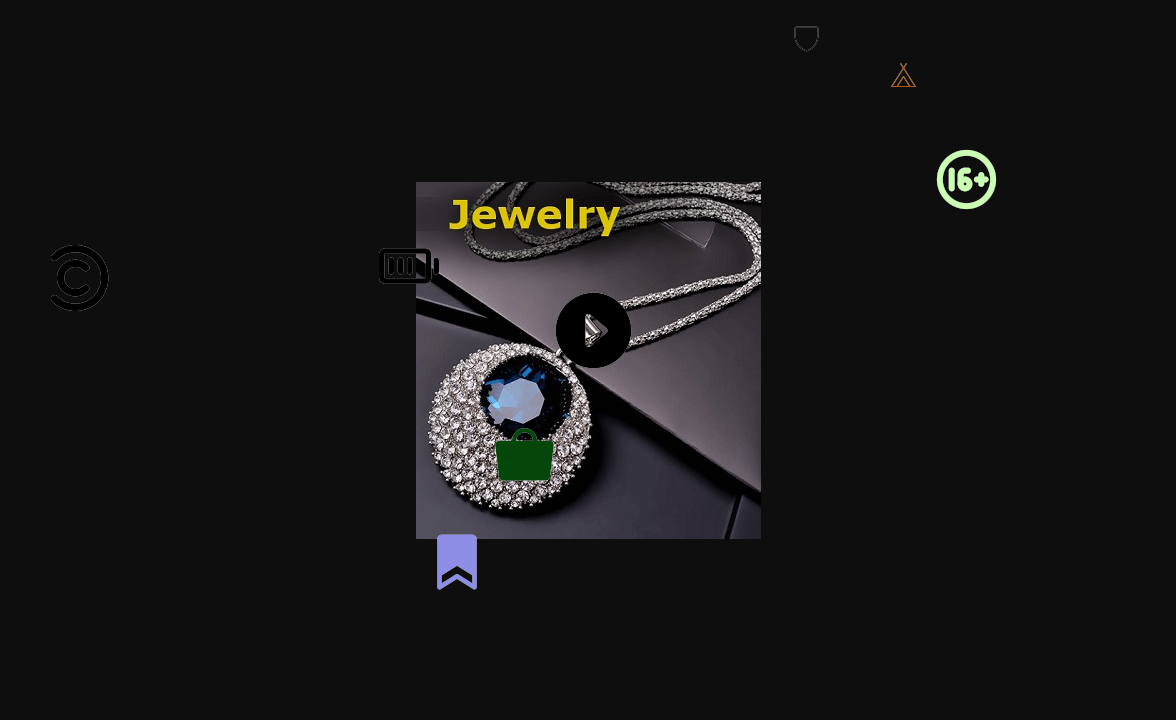 The height and width of the screenshot is (720, 1176). What do you see at coordinates (966, 179) in the screenshot?
I see `indicates content rated for ages 16 and older` at bounding box center [966, 179].